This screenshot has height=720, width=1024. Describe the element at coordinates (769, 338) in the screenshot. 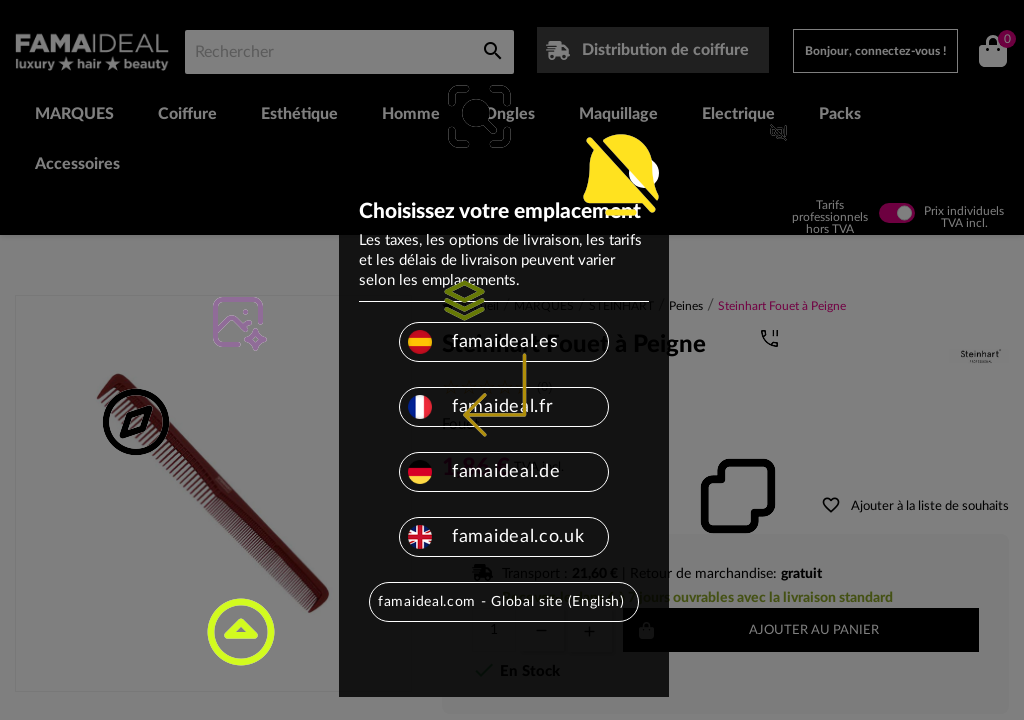

I see `call on hold` at that location.